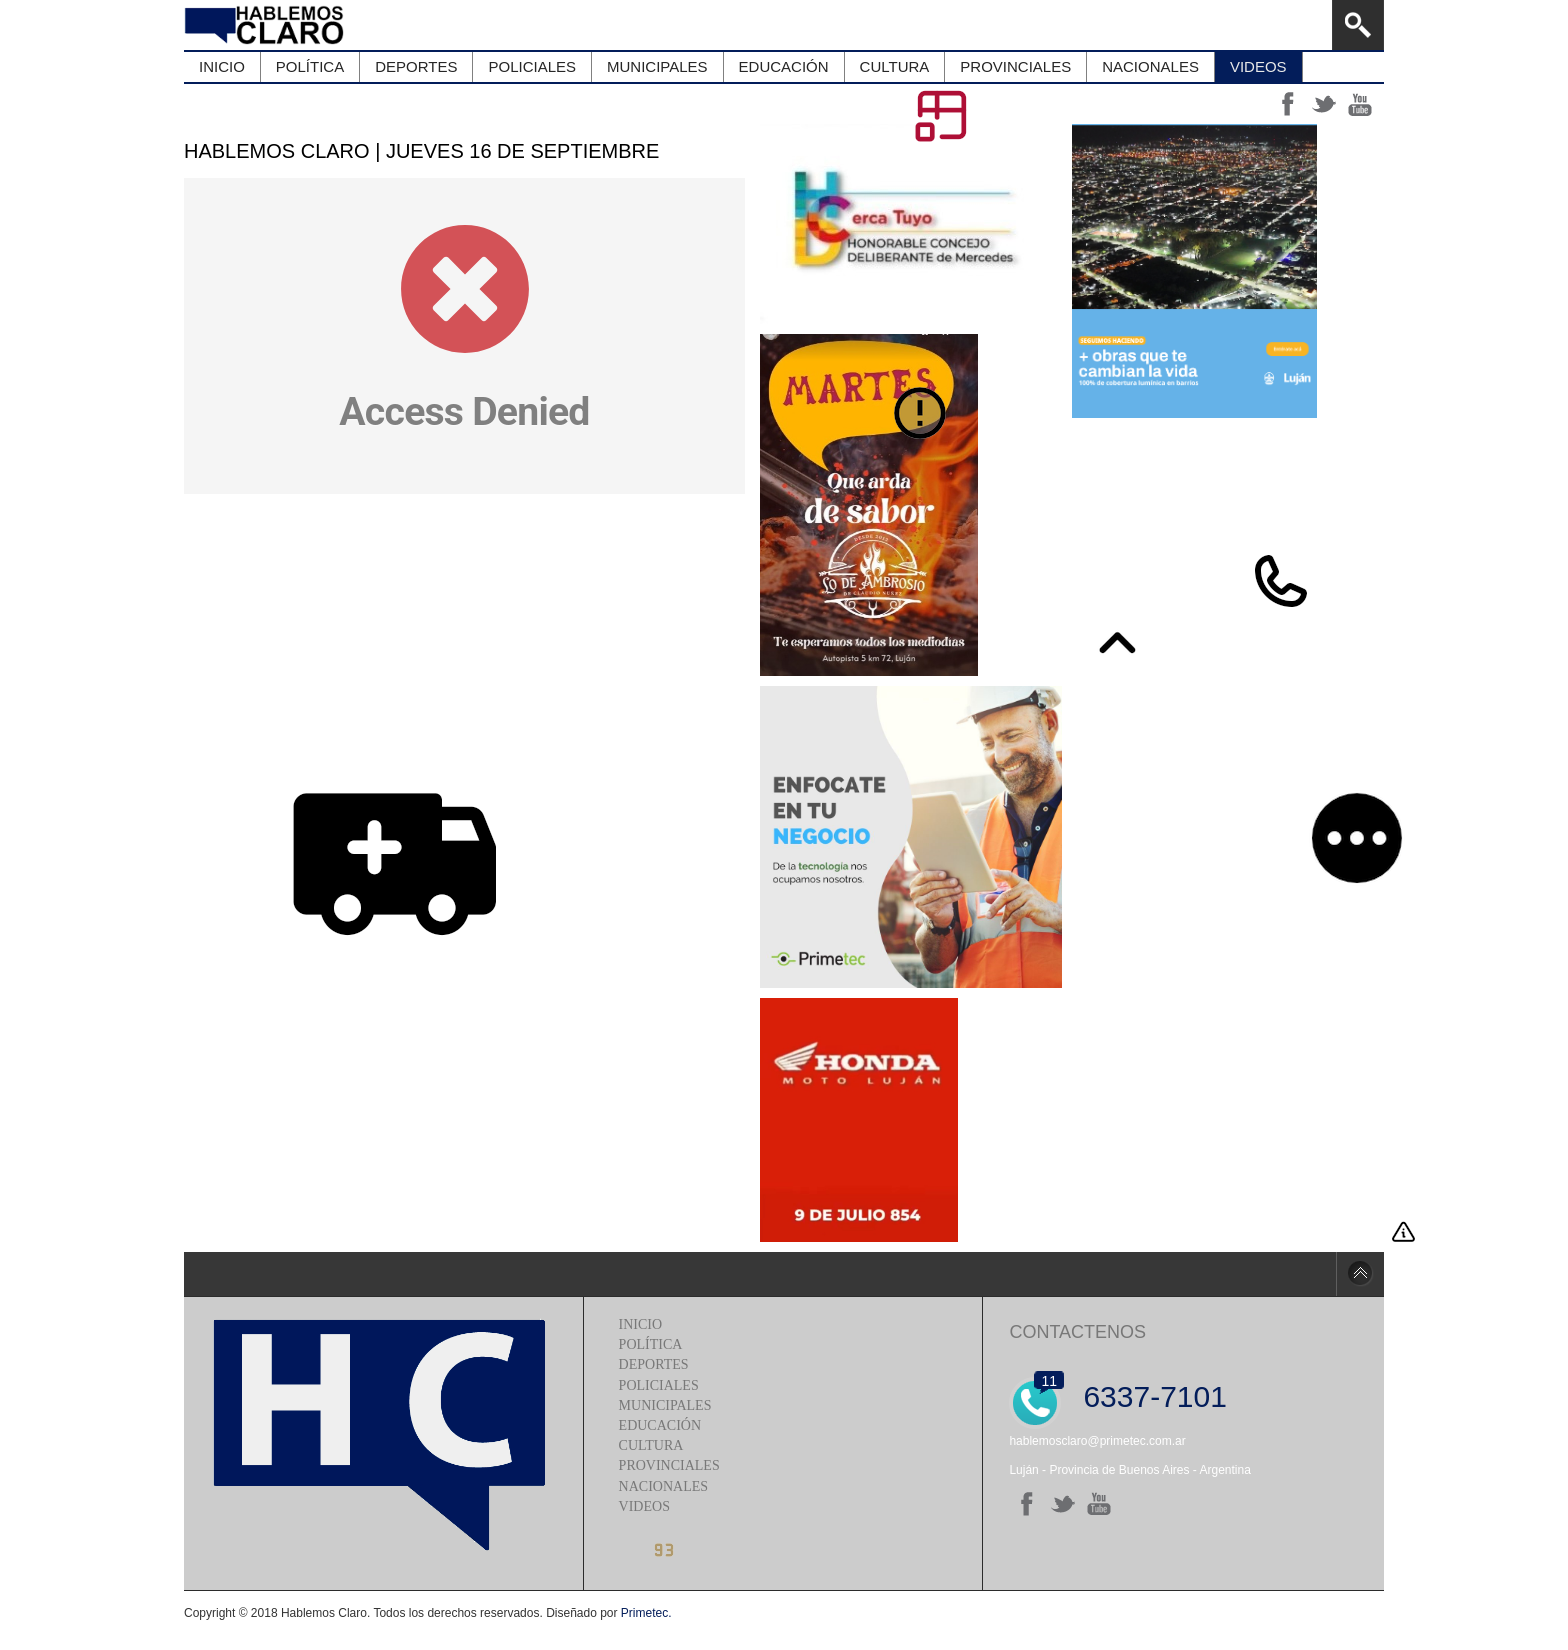 The image size is (1568, 1650). I want to click on collapse an expanded section, so click(1117, 643).